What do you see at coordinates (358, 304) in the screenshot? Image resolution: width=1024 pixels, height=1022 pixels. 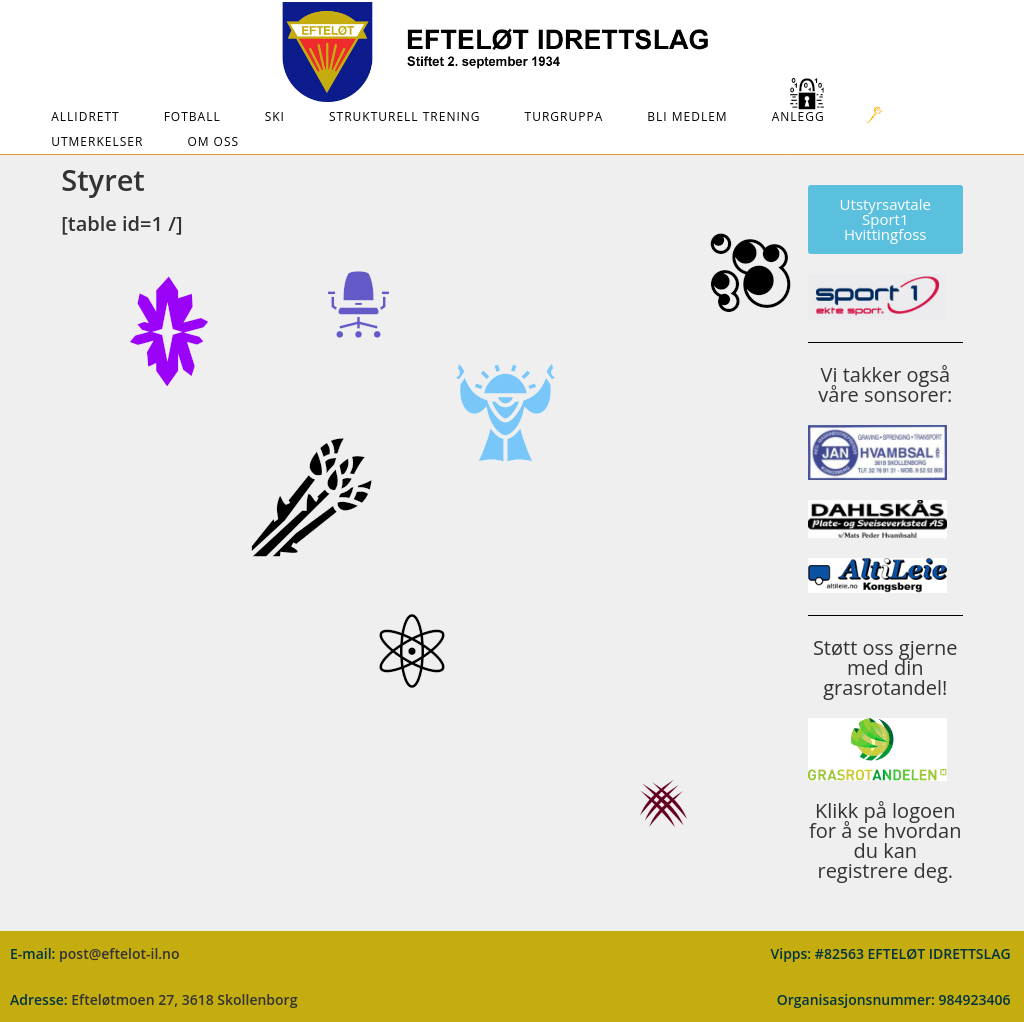 I see `browse office furniture options` at bounding box center [358, 304].